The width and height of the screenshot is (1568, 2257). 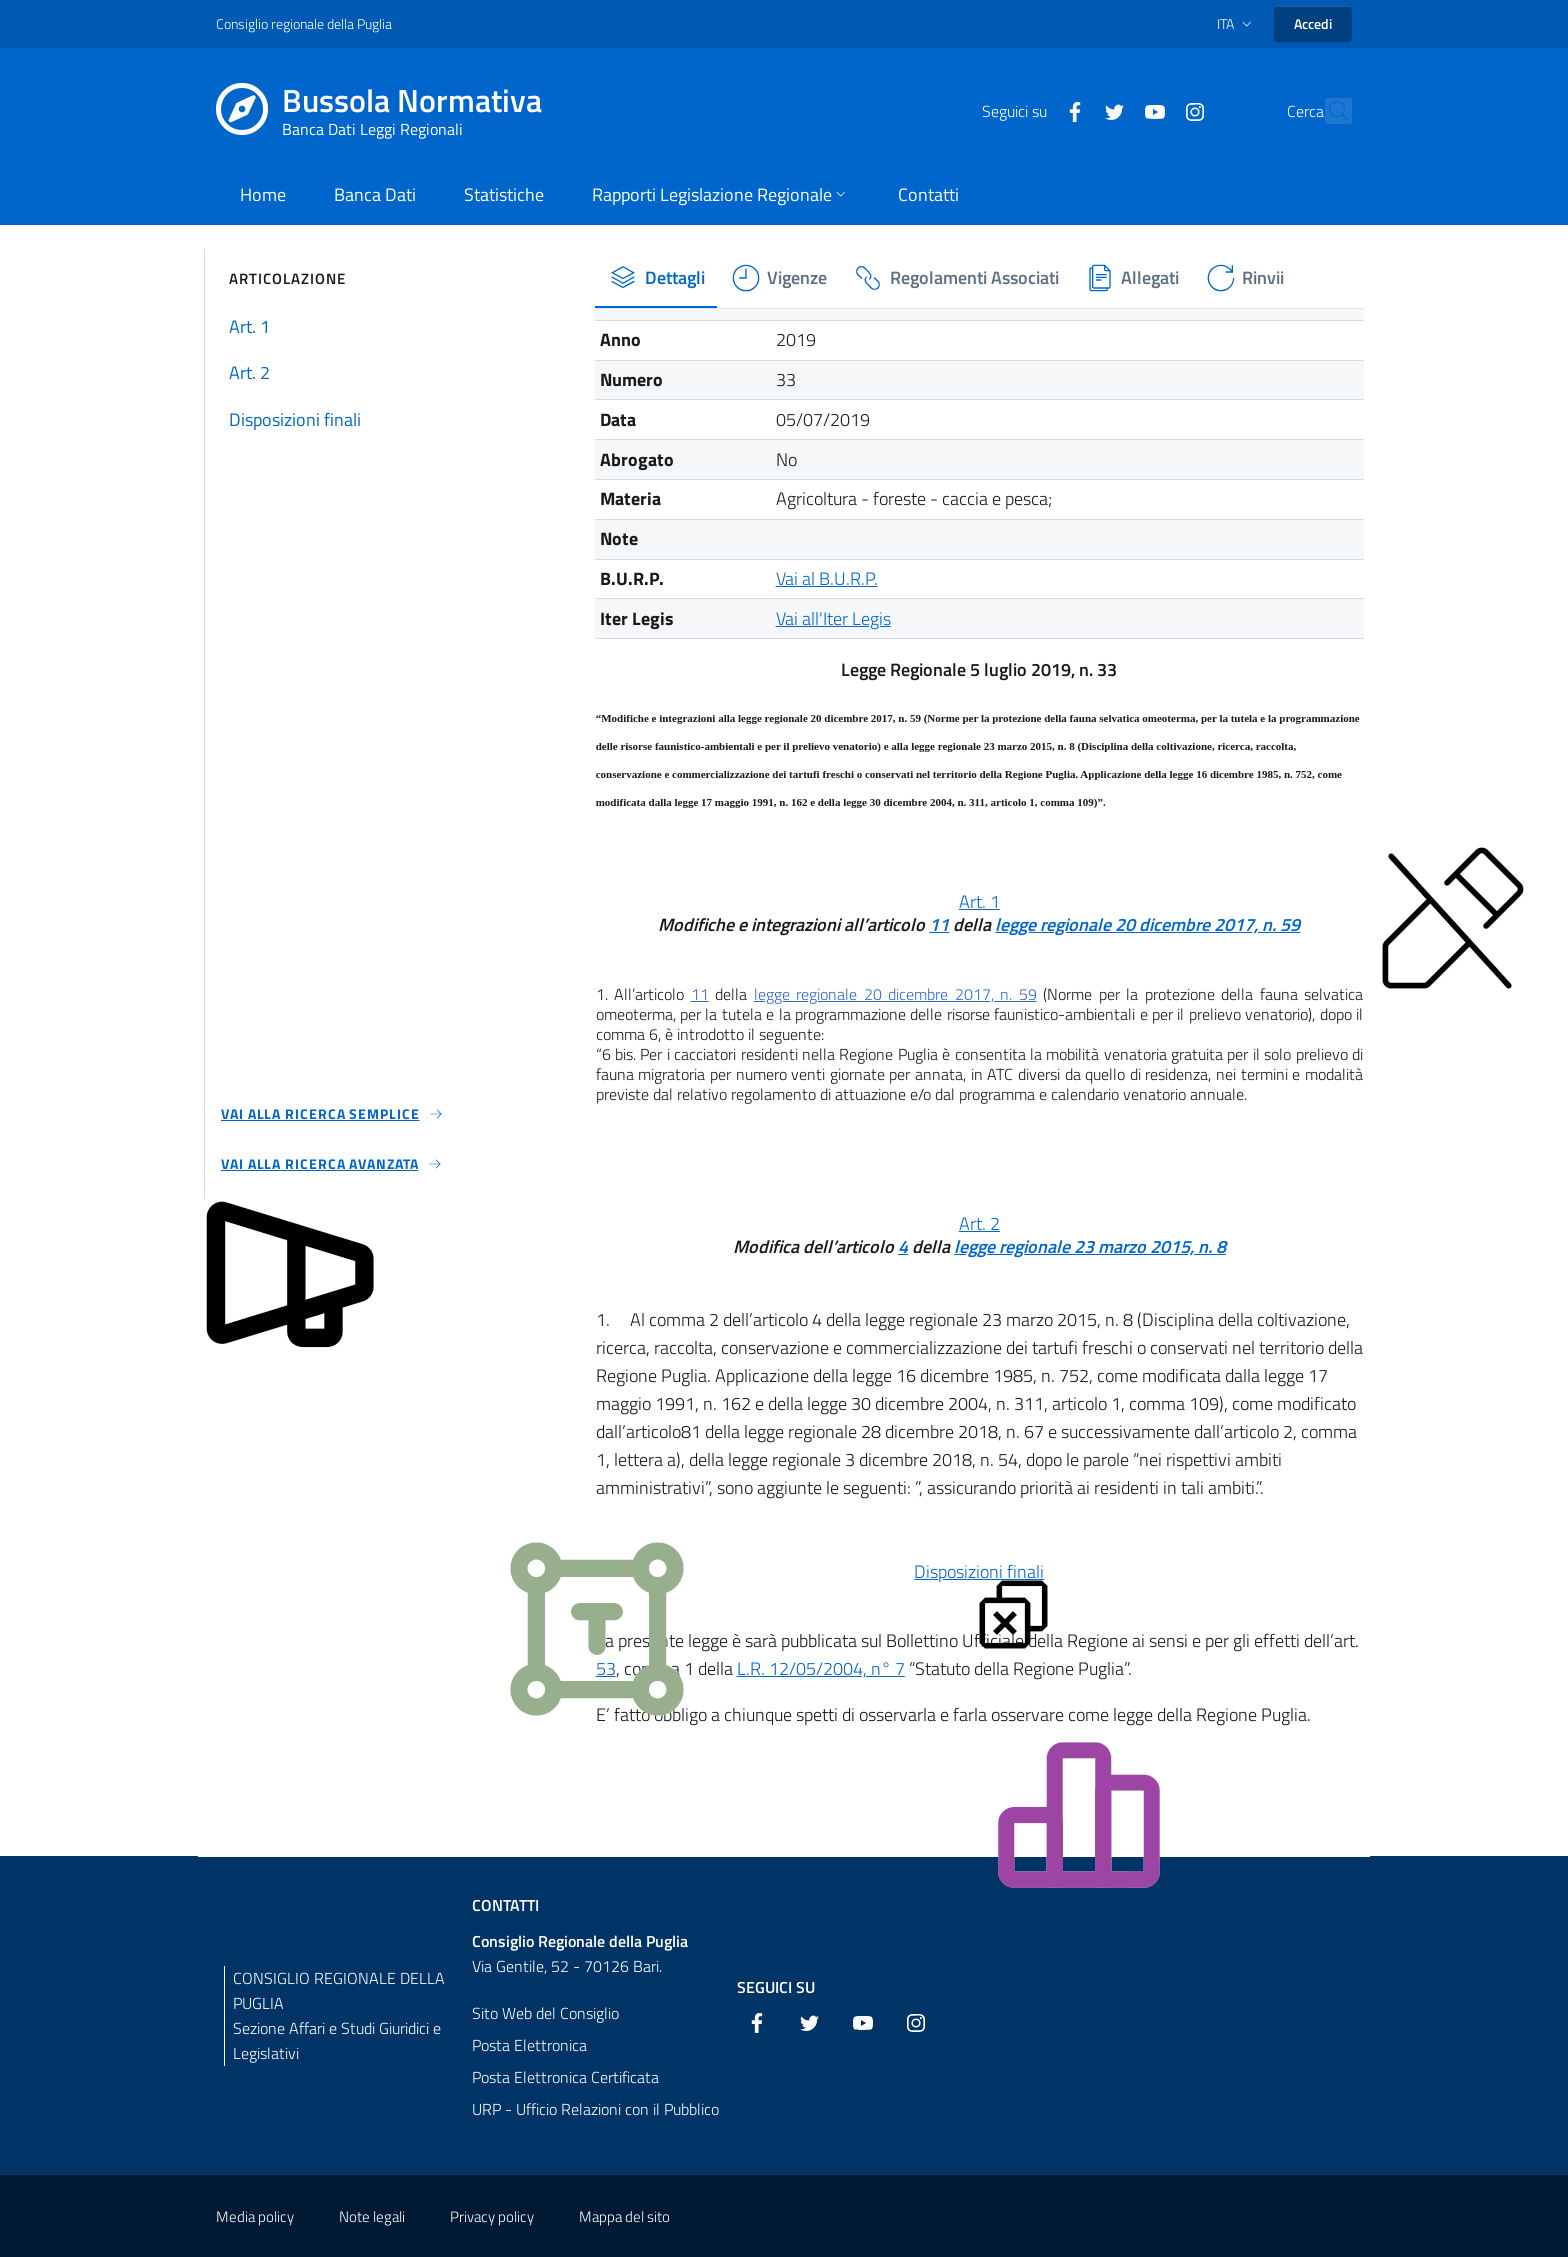 I want to click on view analytics or statistics, so click(x=1079, y=1815).